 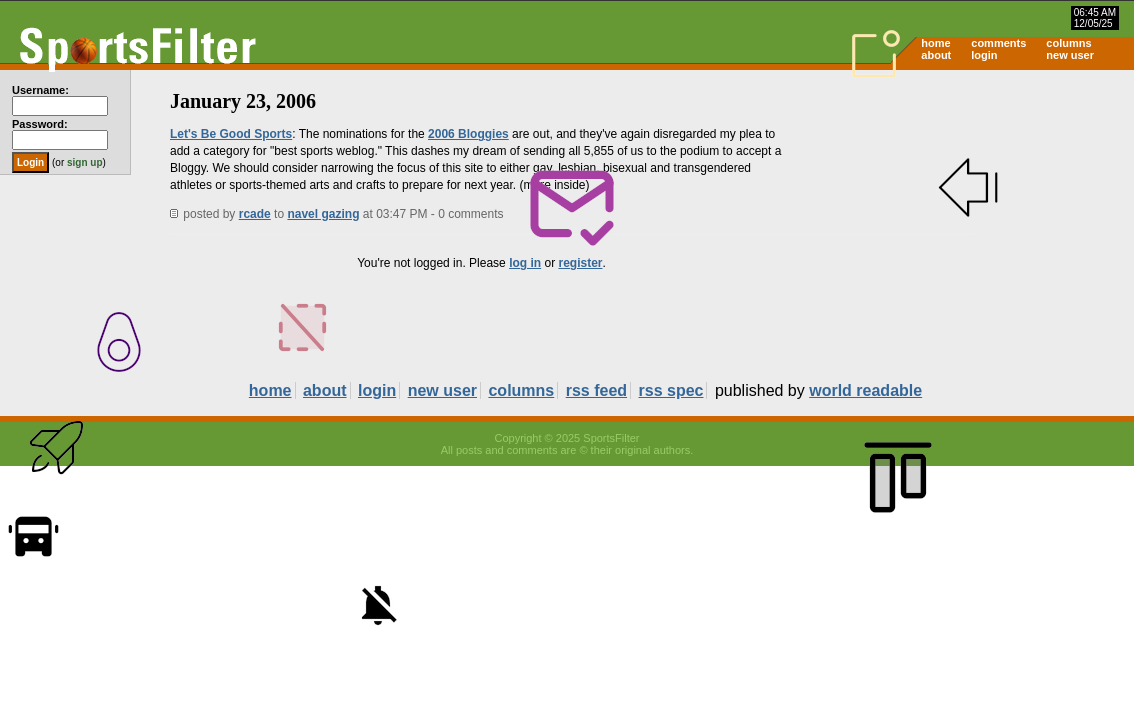 I want to click on go back to previous screen, so click(x=970, y=187).